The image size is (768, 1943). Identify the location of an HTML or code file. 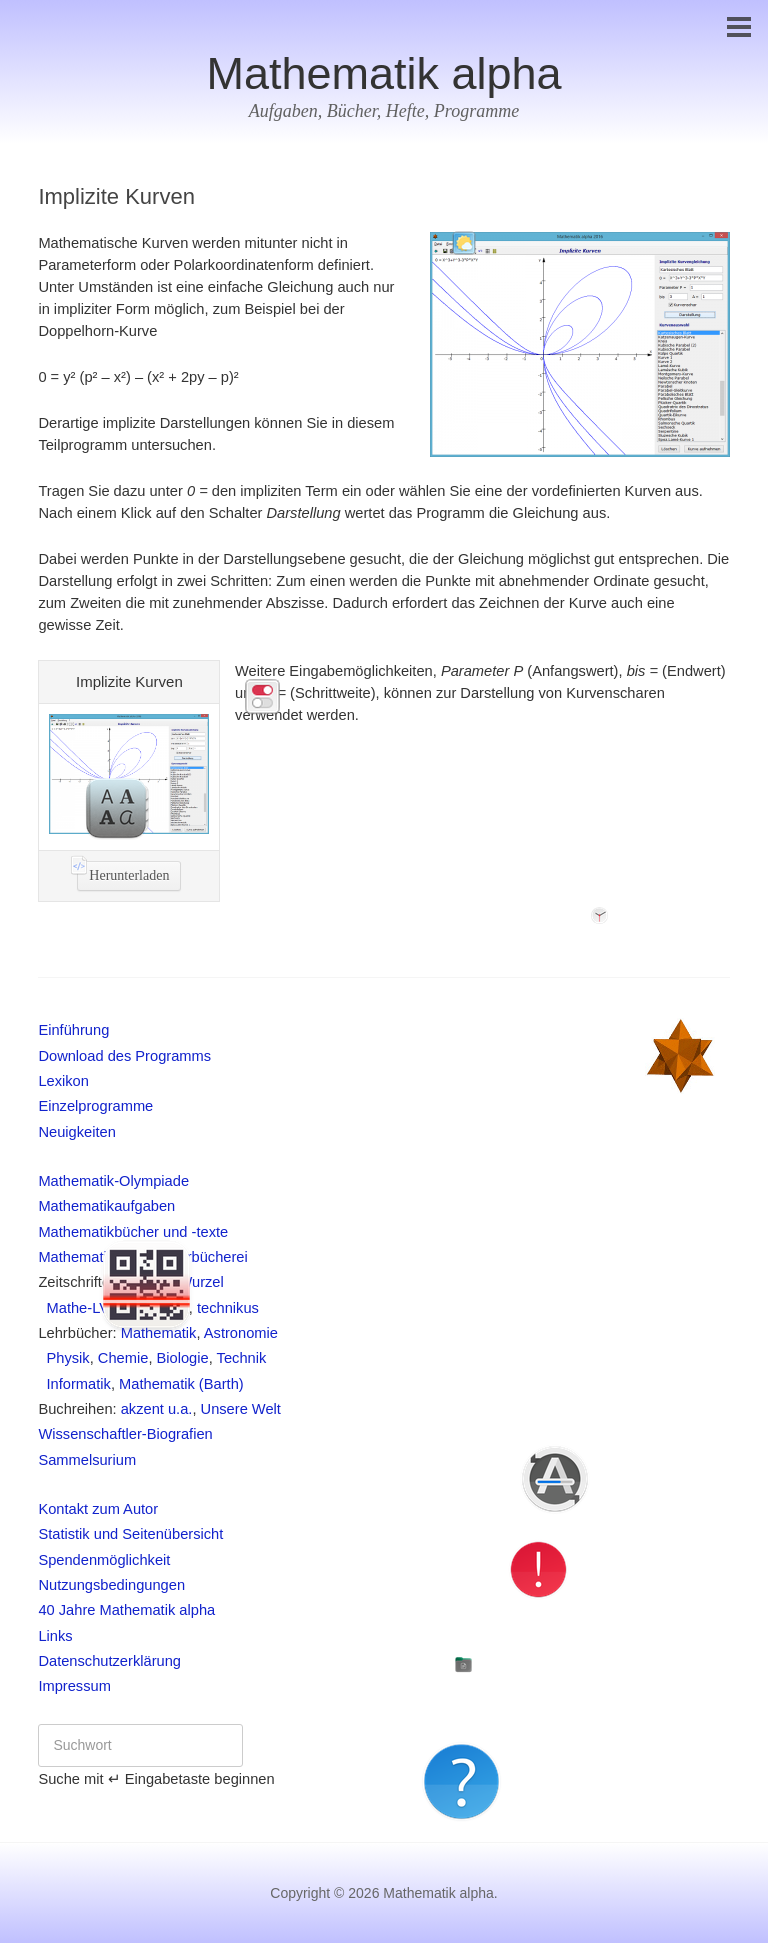
(79, 865).